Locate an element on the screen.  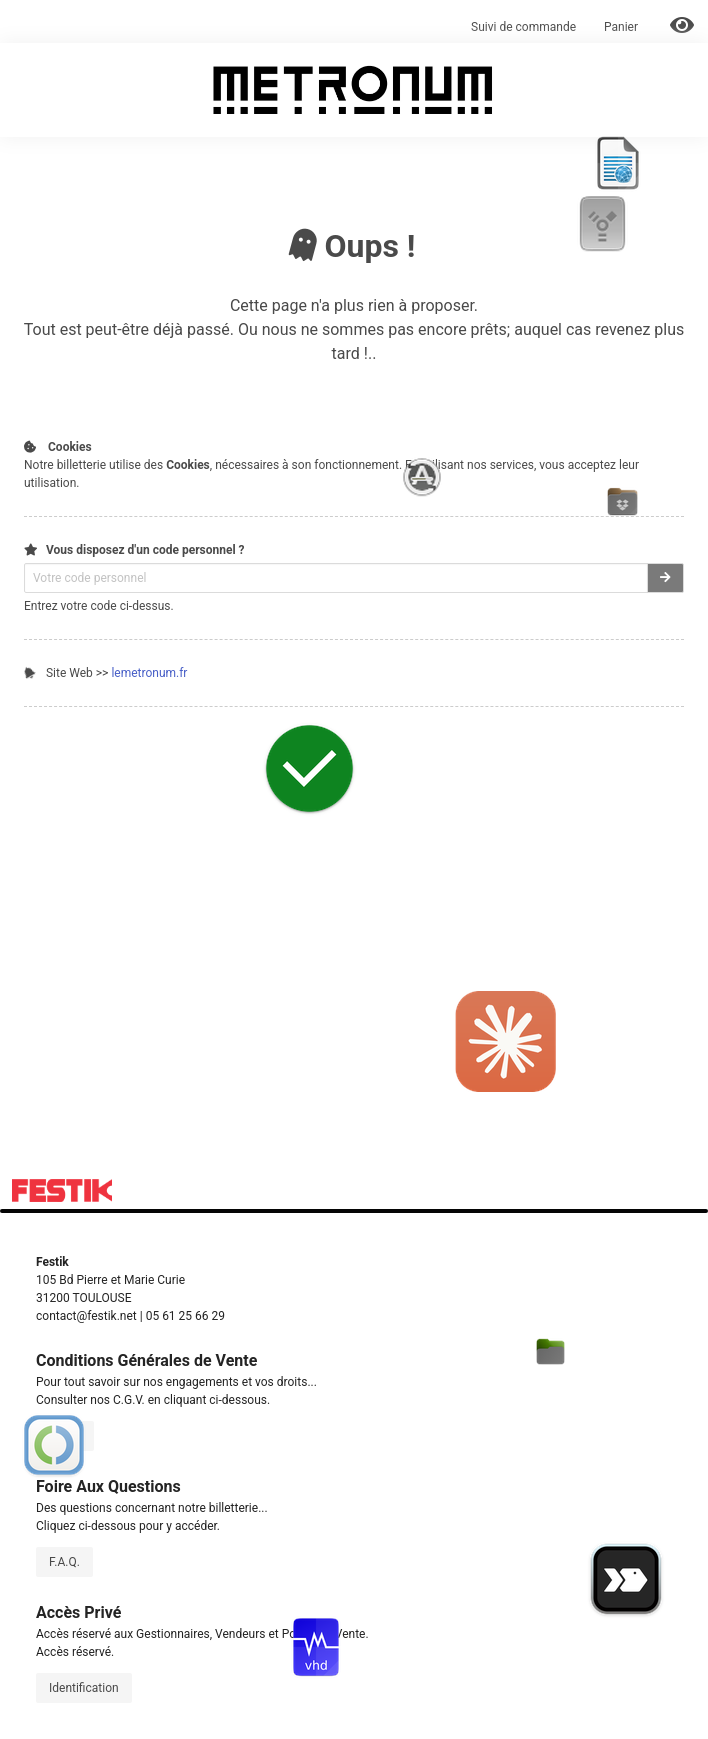
folder ready to accept dragged files is located at coordinates (550, 1351).